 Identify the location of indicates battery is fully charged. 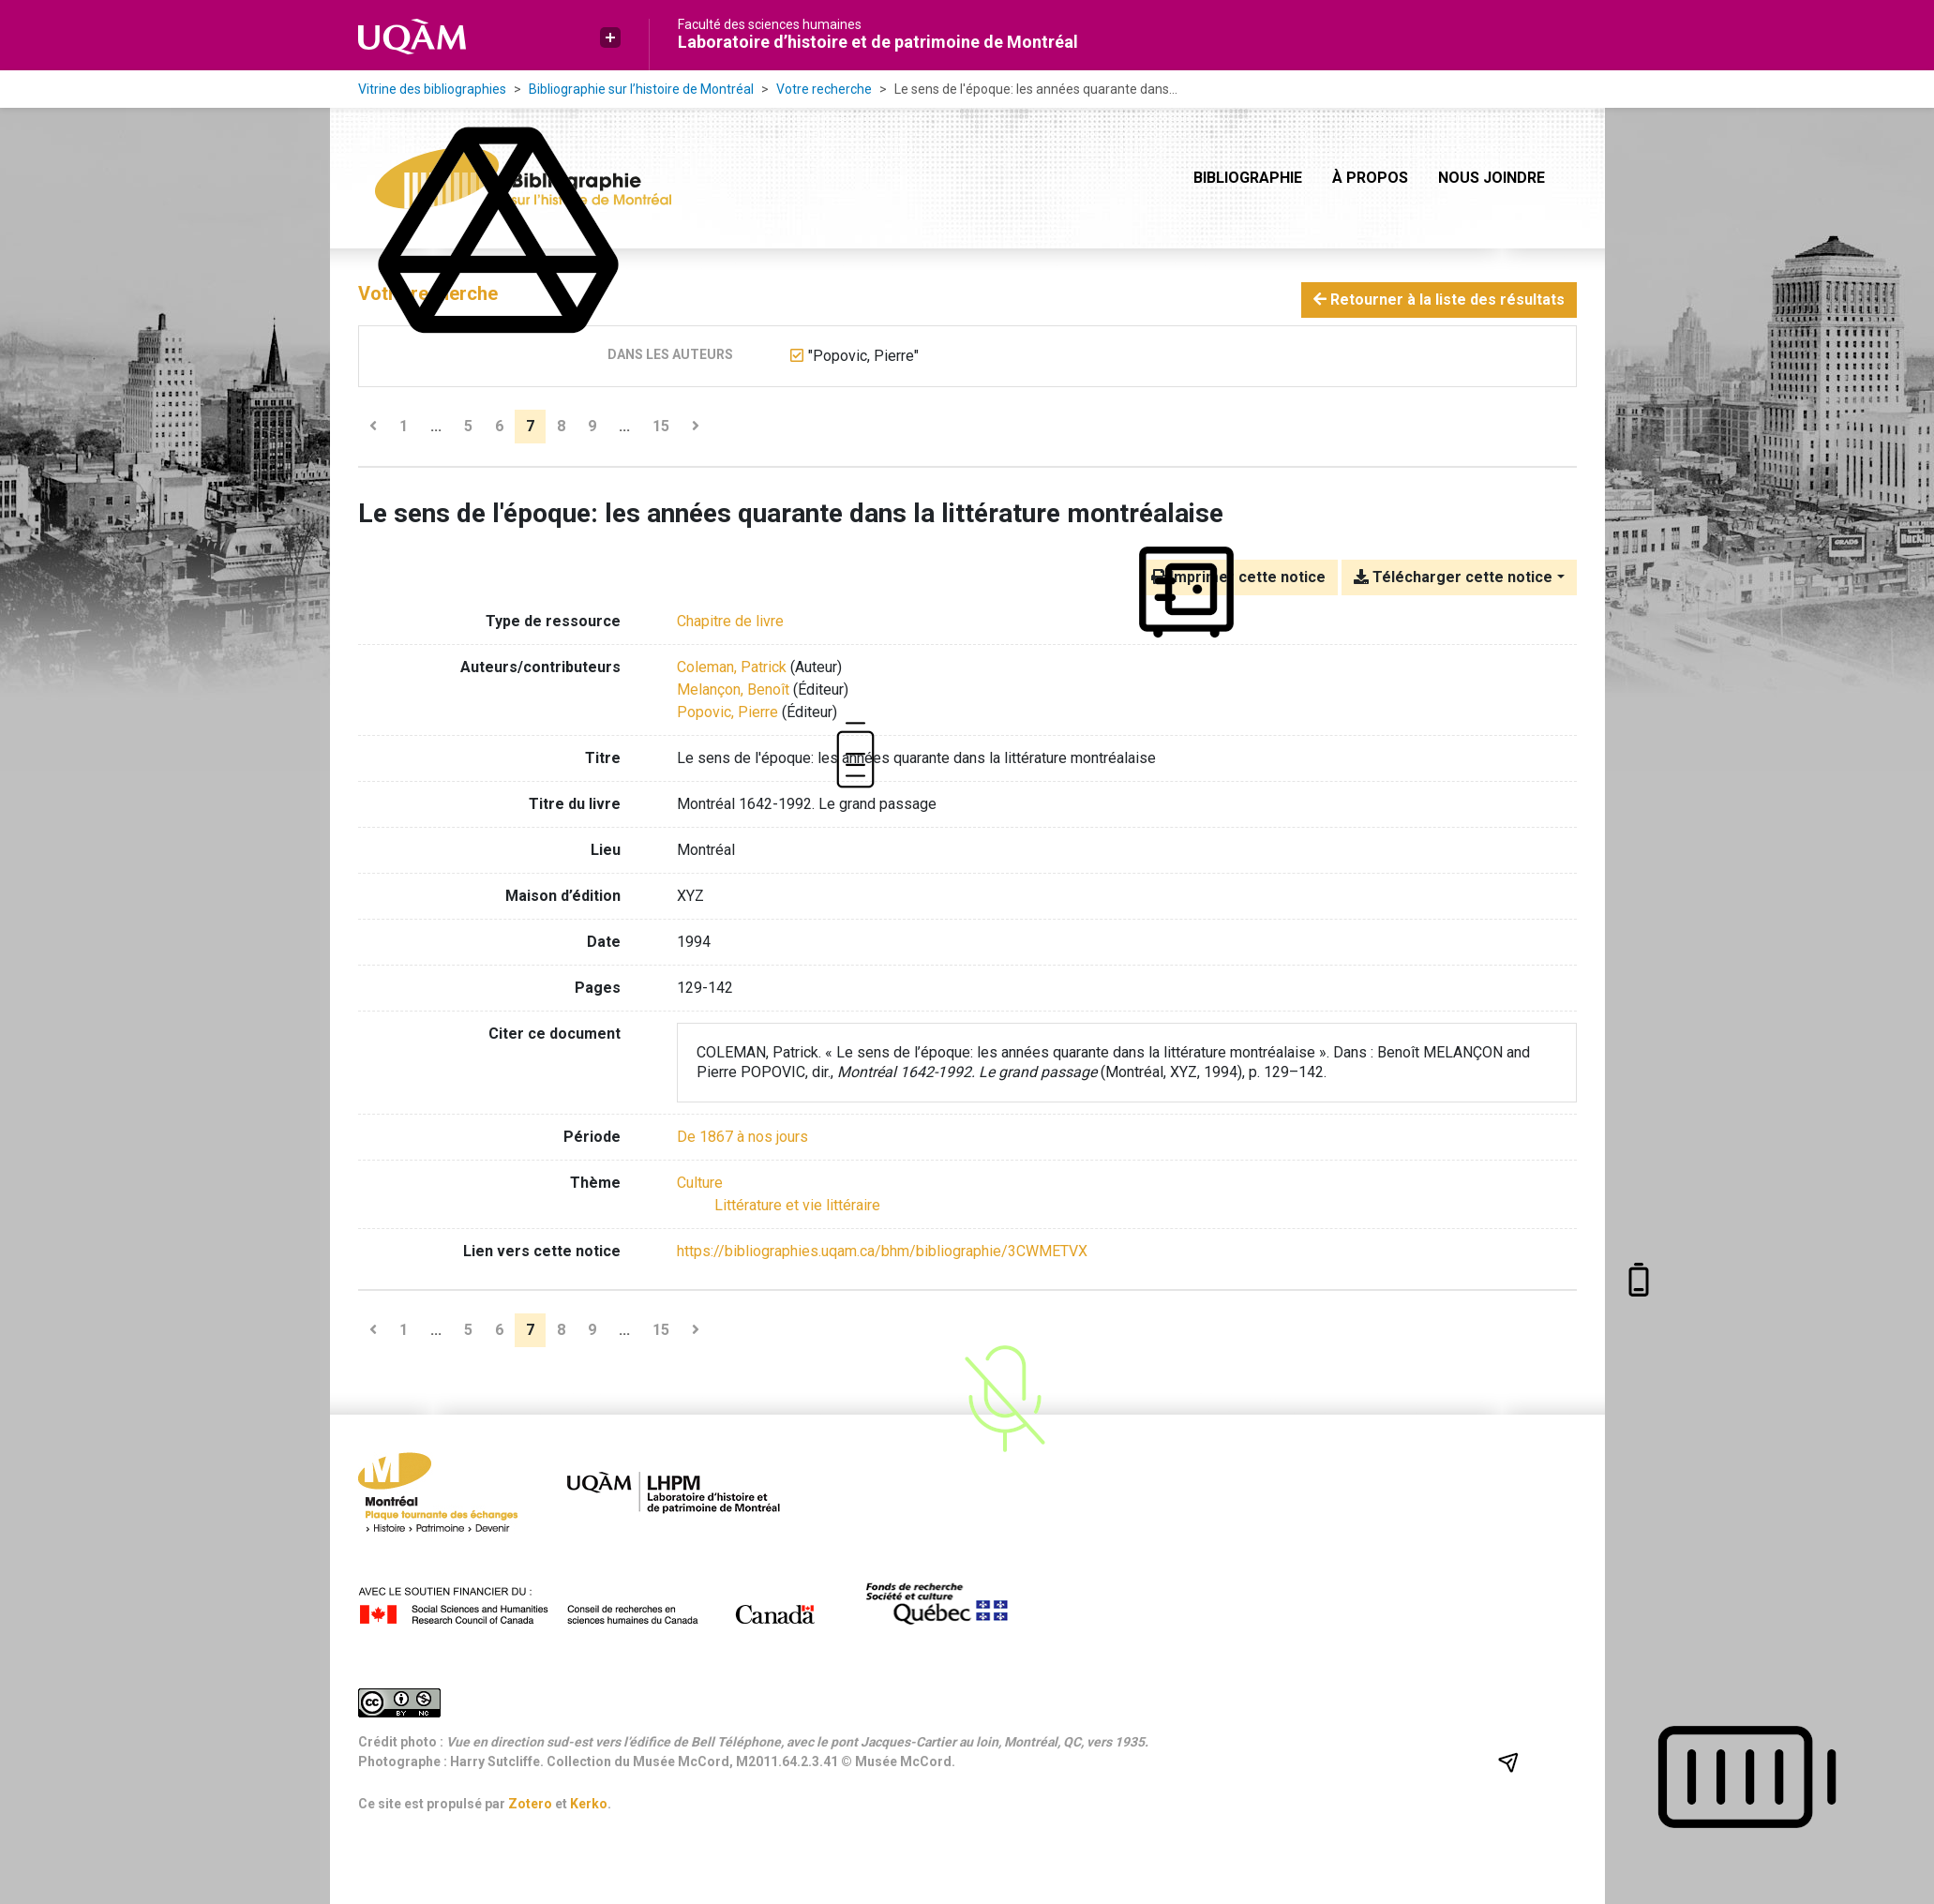
(1744, 1777).